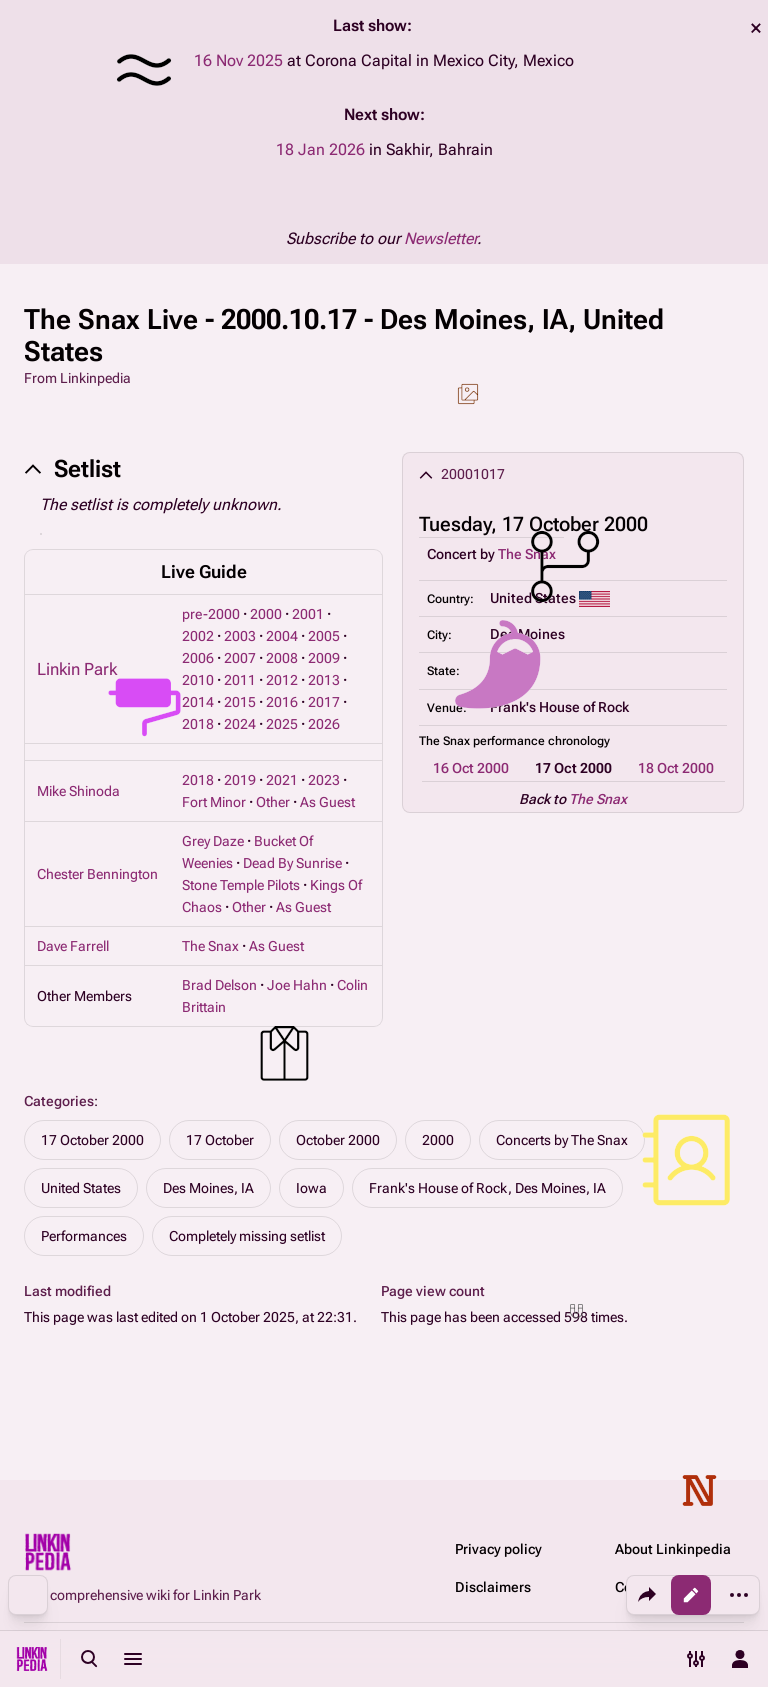  What do you see at coordinates (576, 1310) in the screenshot?
I see `activate magnetic snap or alignment tool` at bounding box center [576, 1310].